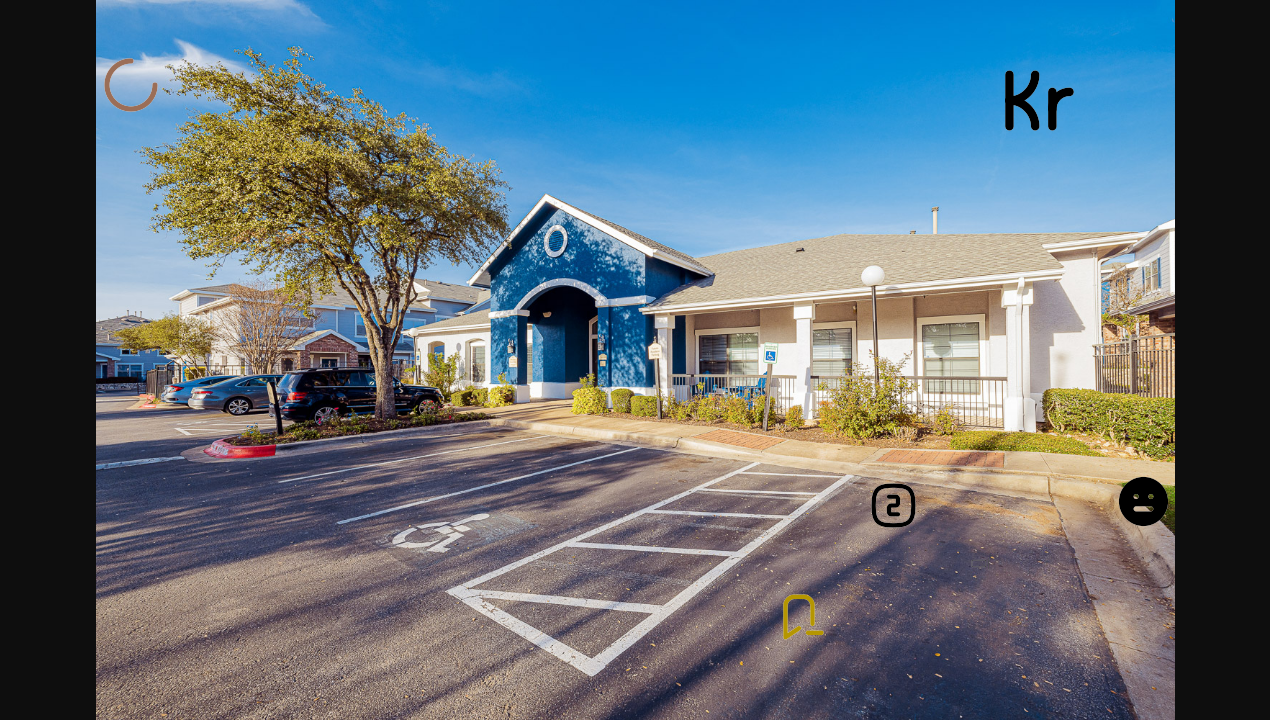 The height and width of the screenshot is (720, 1270). I want to click on loading content in progress, so click(131, 85).